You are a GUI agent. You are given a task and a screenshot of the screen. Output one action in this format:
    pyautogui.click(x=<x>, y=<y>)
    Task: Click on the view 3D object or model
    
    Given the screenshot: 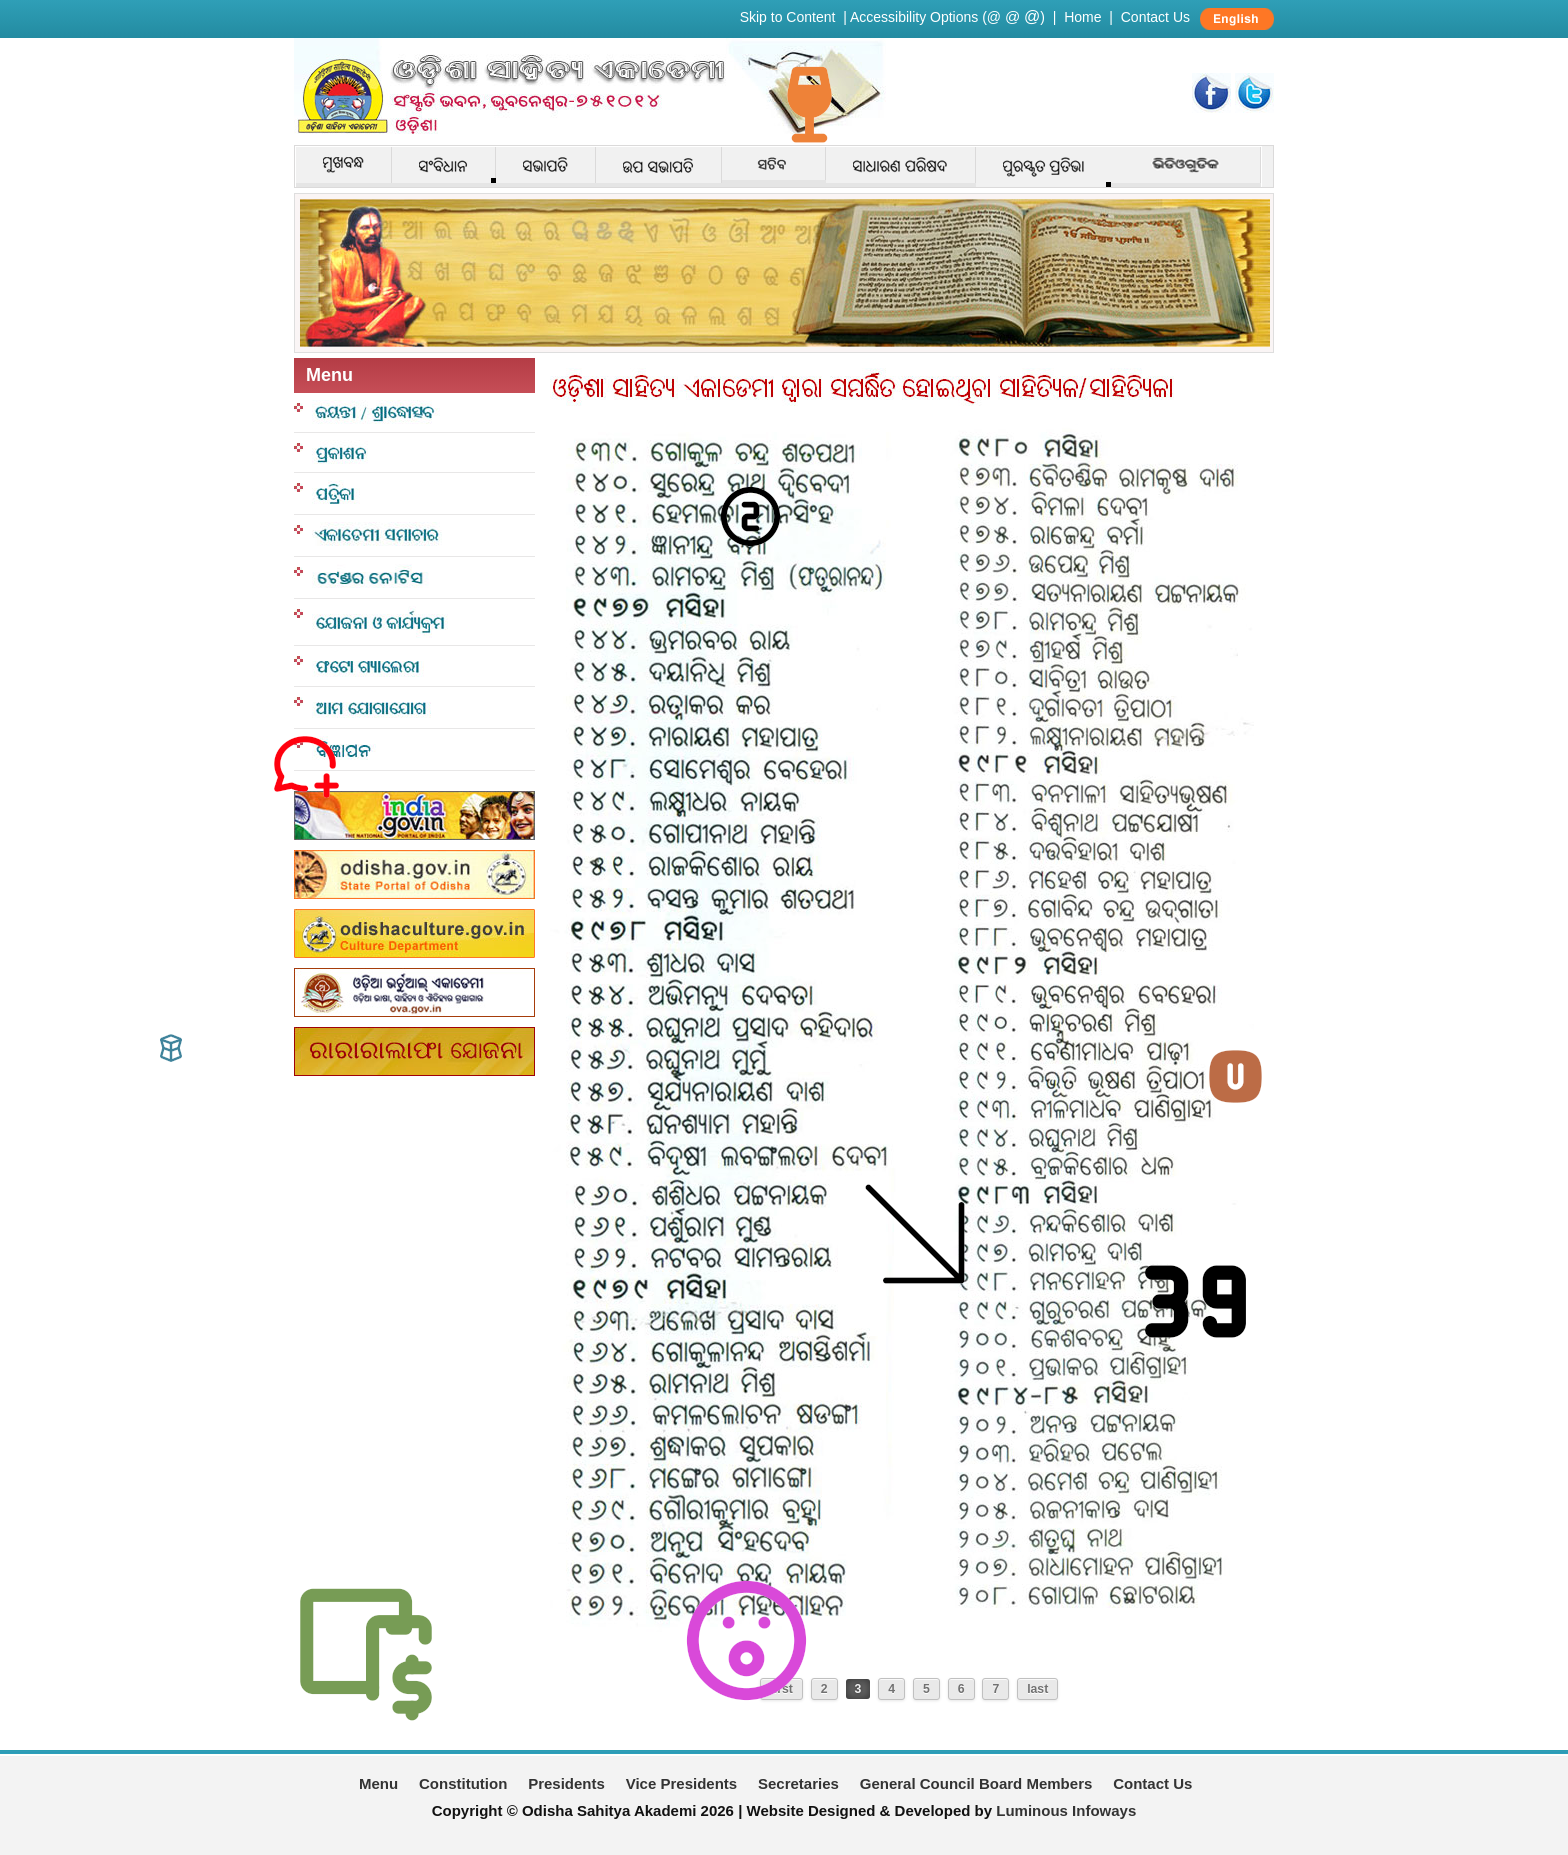 What is the action you would take?
    pyautogui.click(x=171, y=1048)
    